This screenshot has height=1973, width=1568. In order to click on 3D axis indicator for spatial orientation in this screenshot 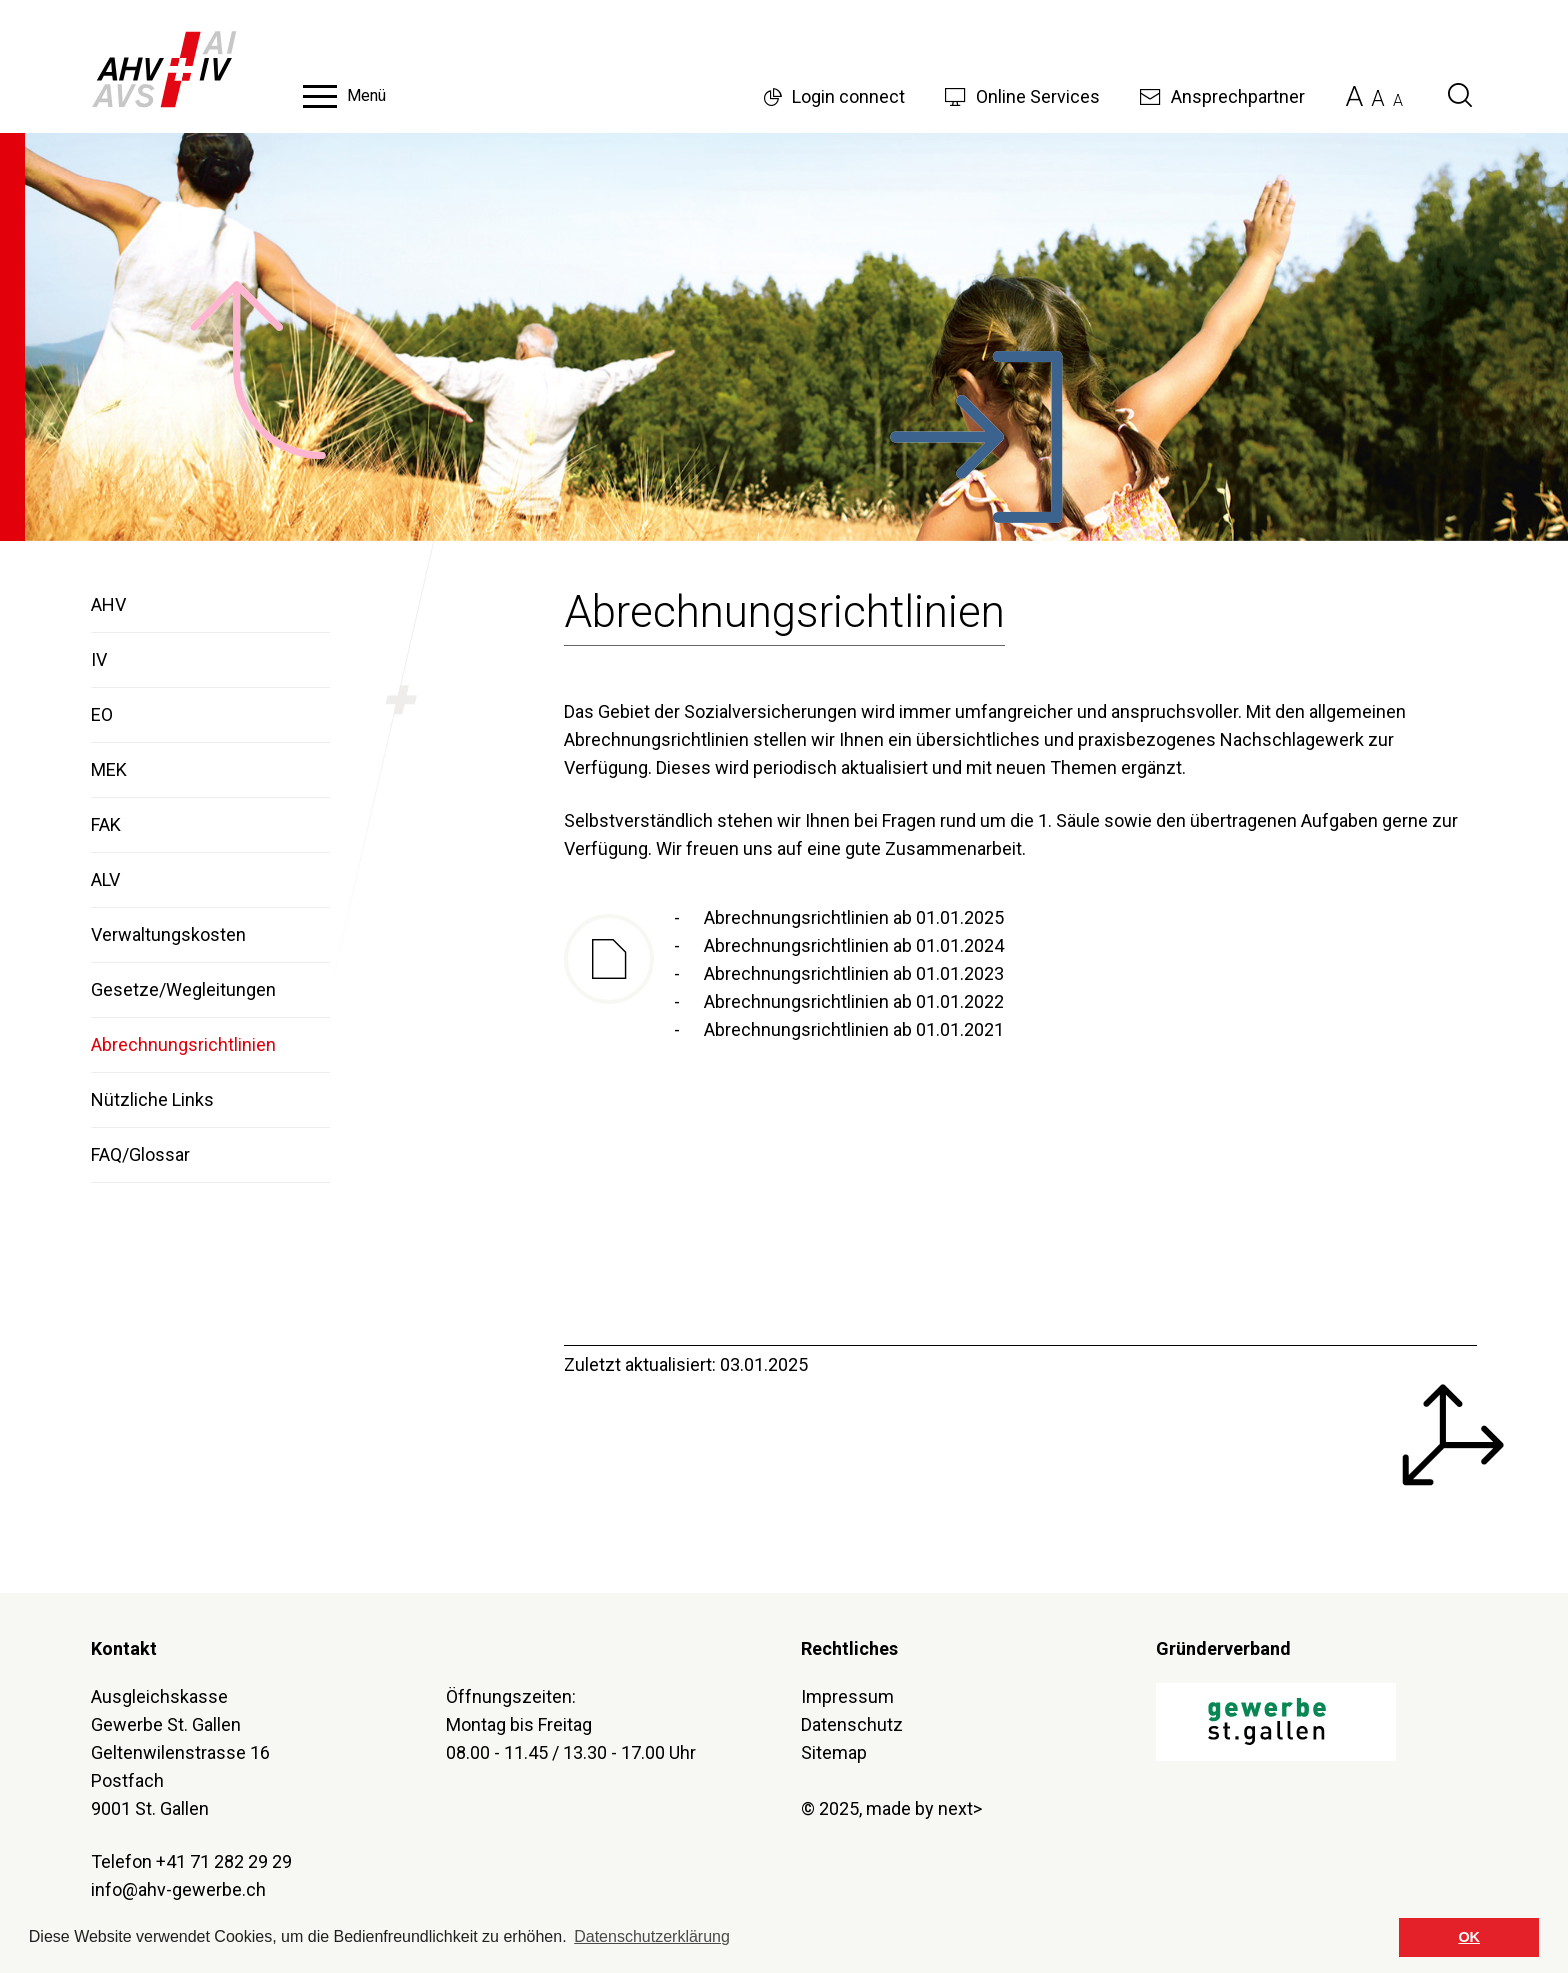, I will do `click(1447, 1441)`.